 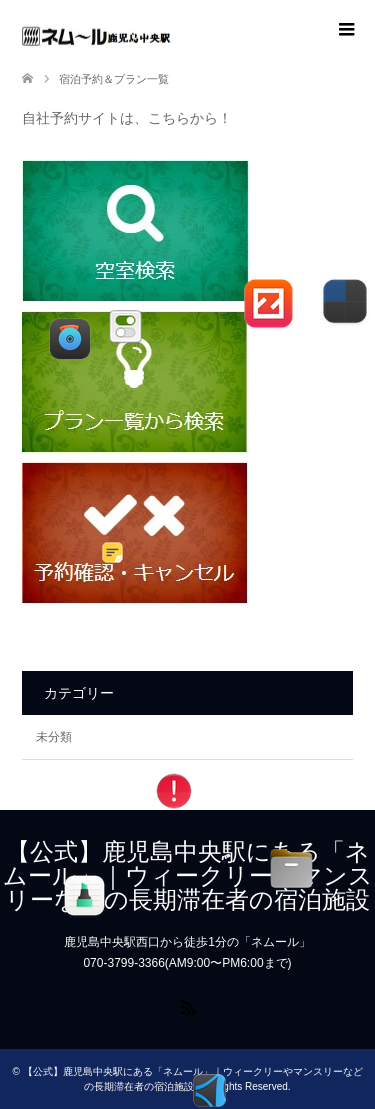 I want to click on open Zrythm digital audio workstation, so click(x=268, y=303).